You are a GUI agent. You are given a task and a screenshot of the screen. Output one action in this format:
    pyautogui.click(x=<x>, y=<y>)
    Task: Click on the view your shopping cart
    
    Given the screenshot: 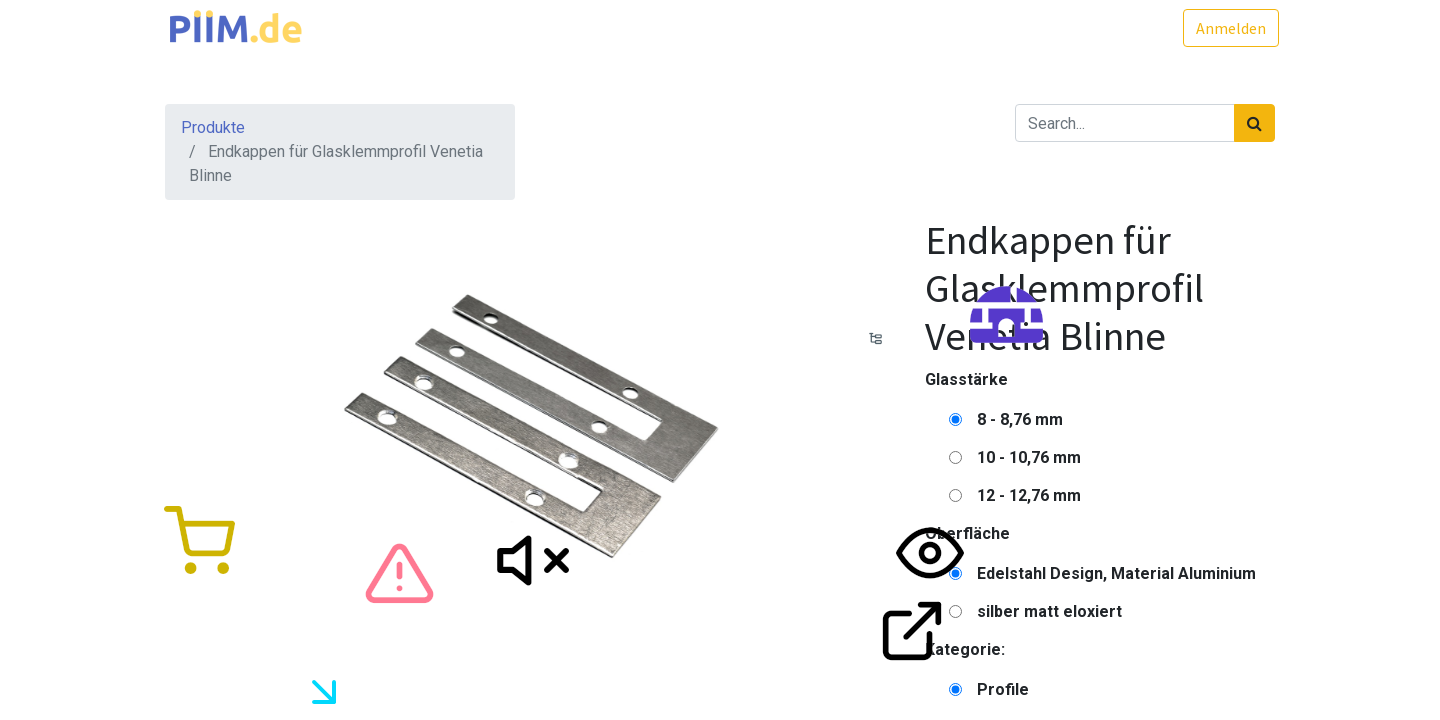 What is the action you would take?
    pyautogui.click(x=199, y=541)
    